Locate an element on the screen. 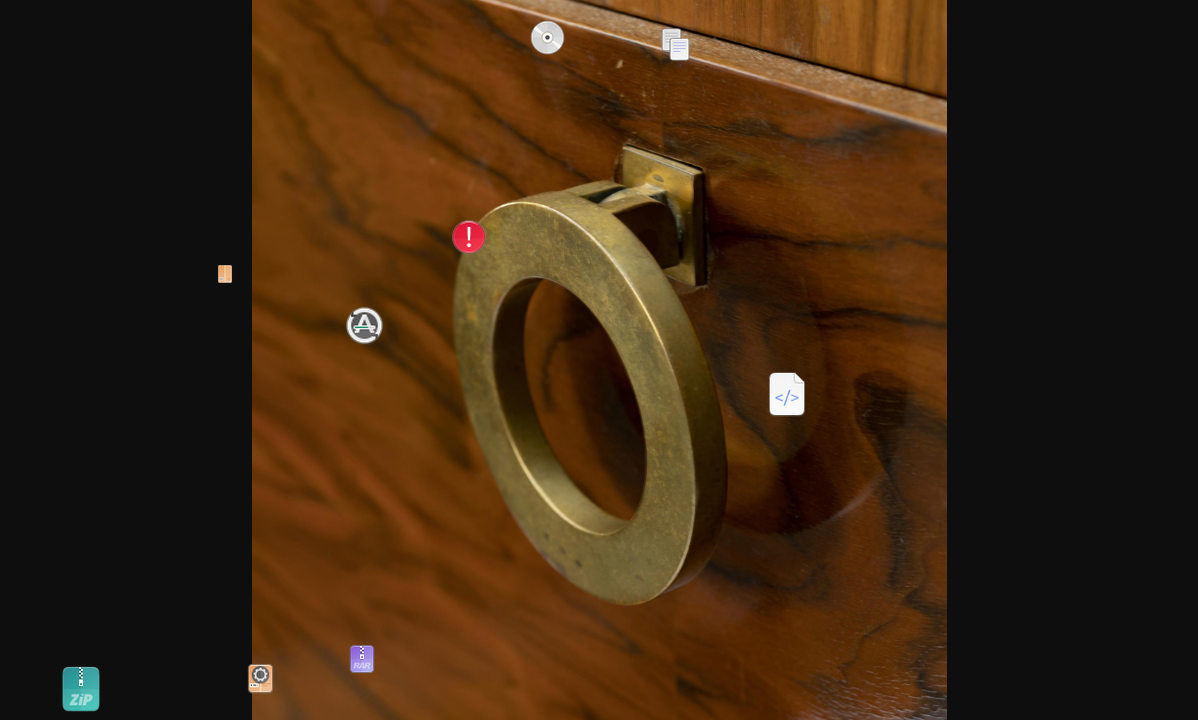 This screenshot has height=720, width=1198. an HTML document or webpage file is located at coordinates (787, 394).